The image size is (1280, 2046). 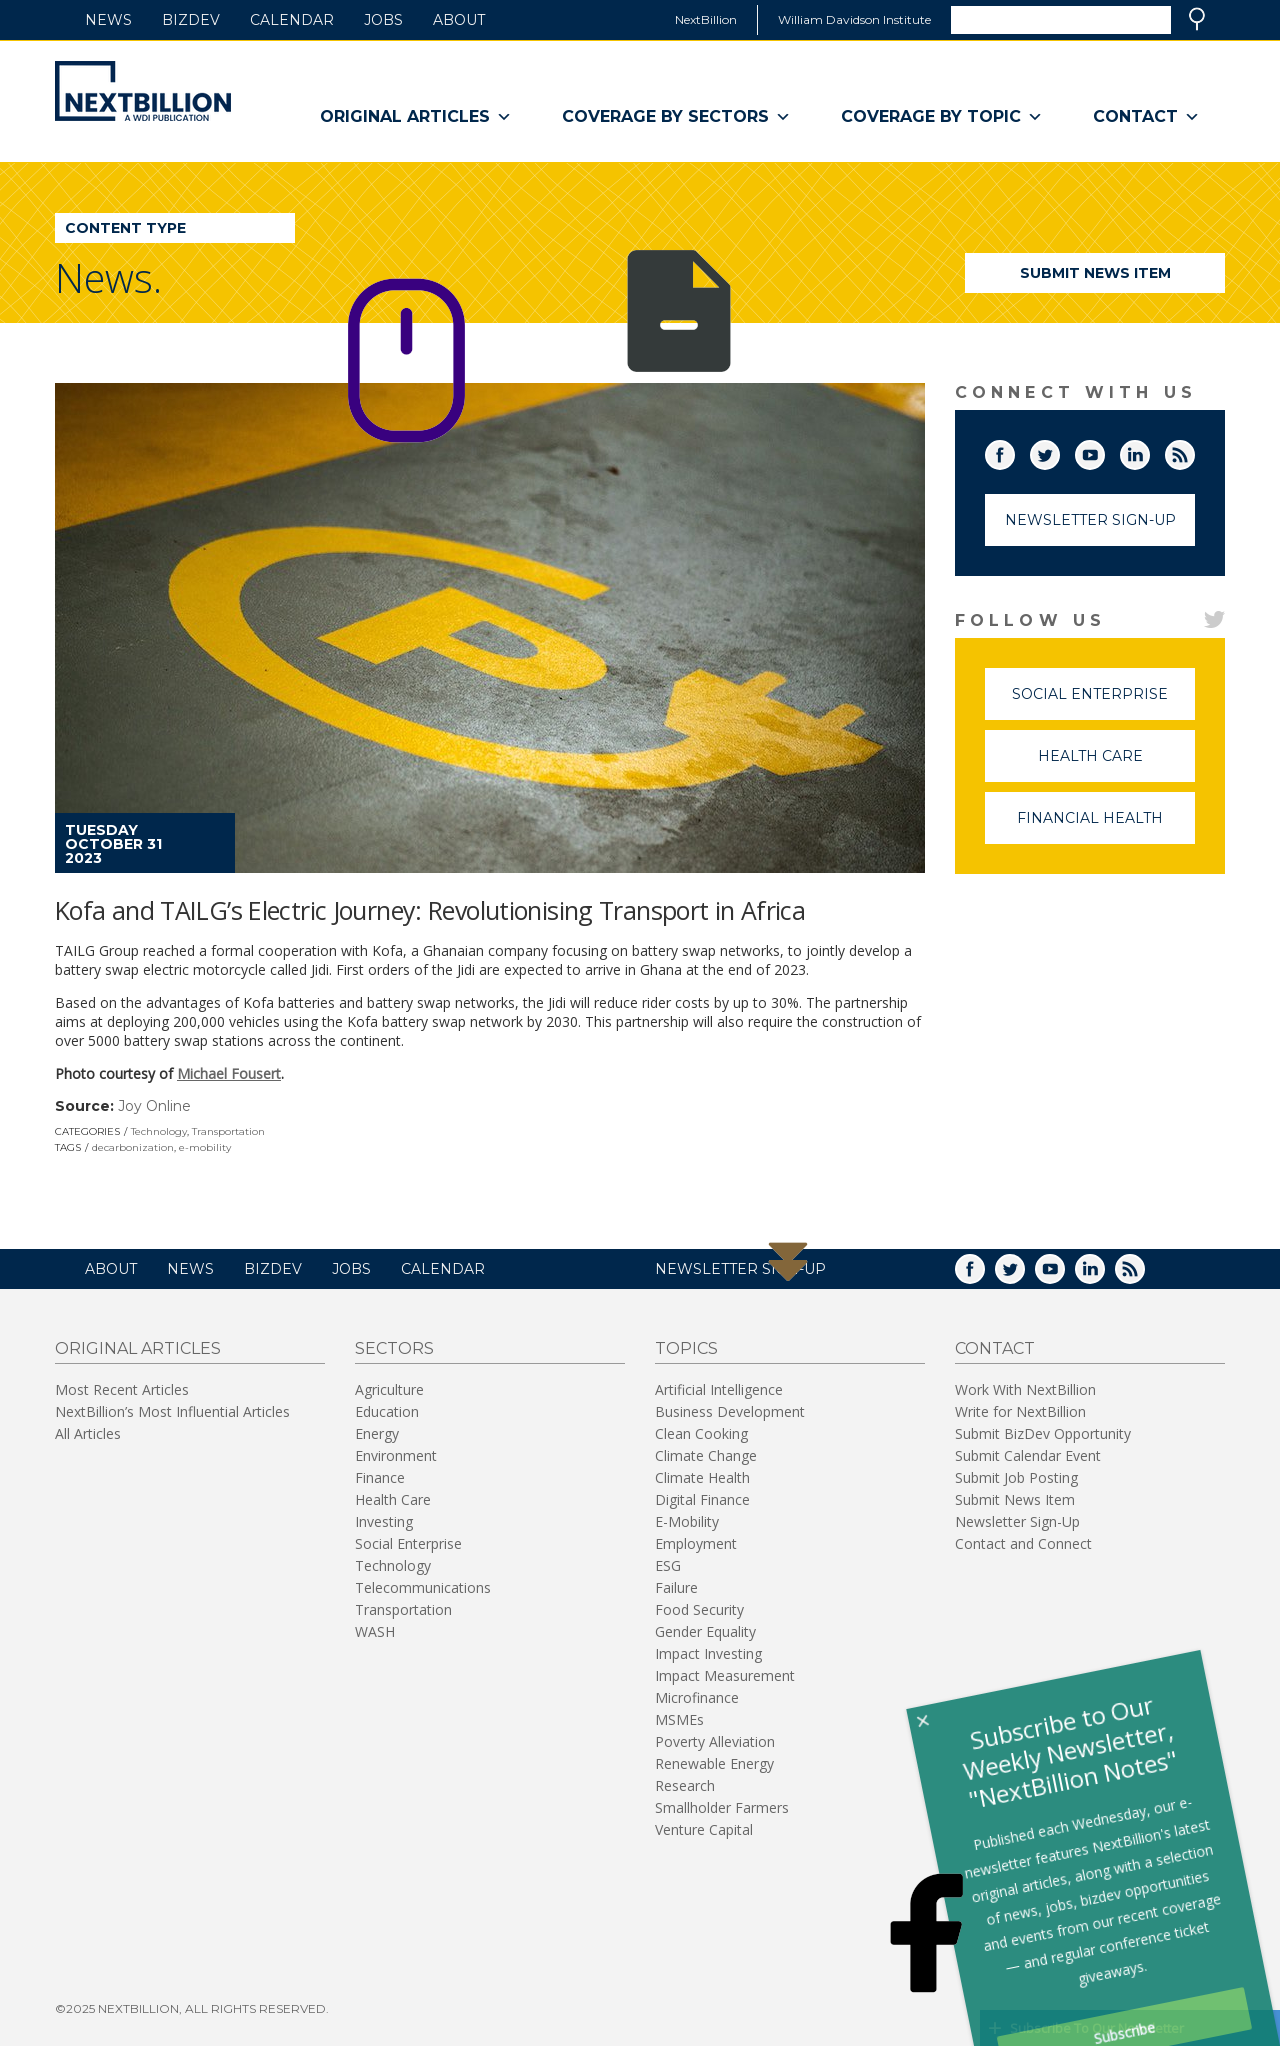 I want to click on expand all sections or content, so click(x=788, y=1260).